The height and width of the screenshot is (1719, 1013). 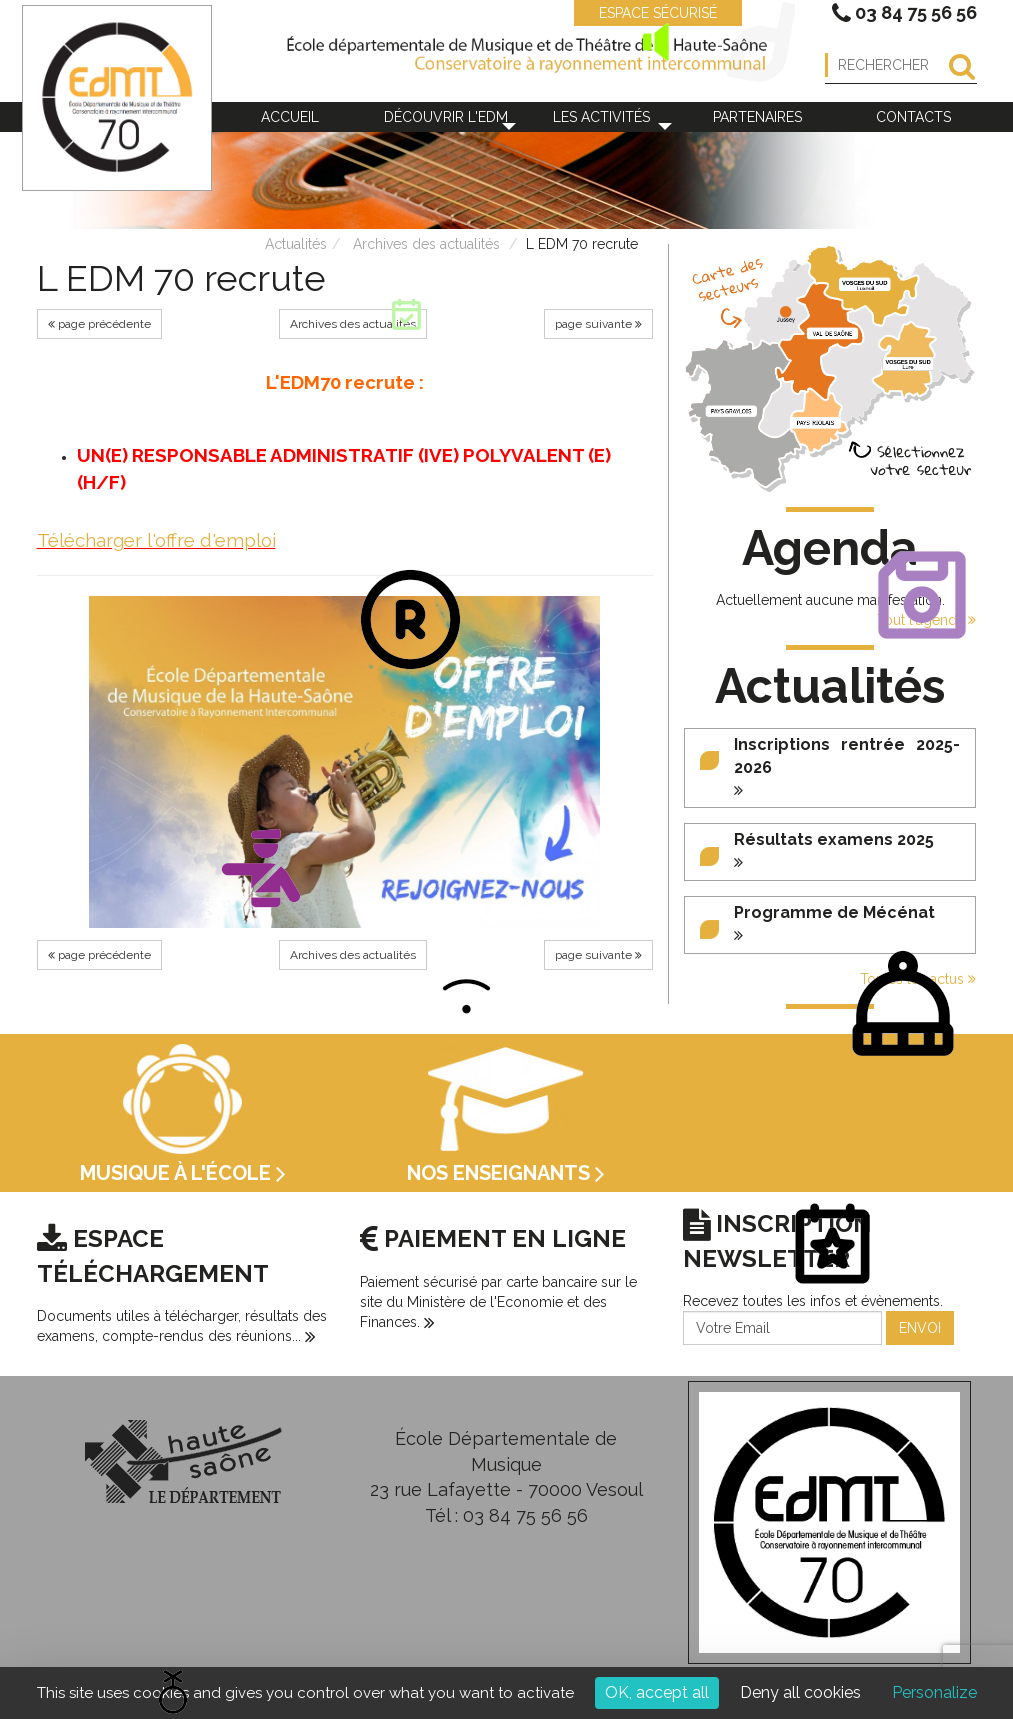 I want to click on speaker with no volume output, so click(x=663, y=42).